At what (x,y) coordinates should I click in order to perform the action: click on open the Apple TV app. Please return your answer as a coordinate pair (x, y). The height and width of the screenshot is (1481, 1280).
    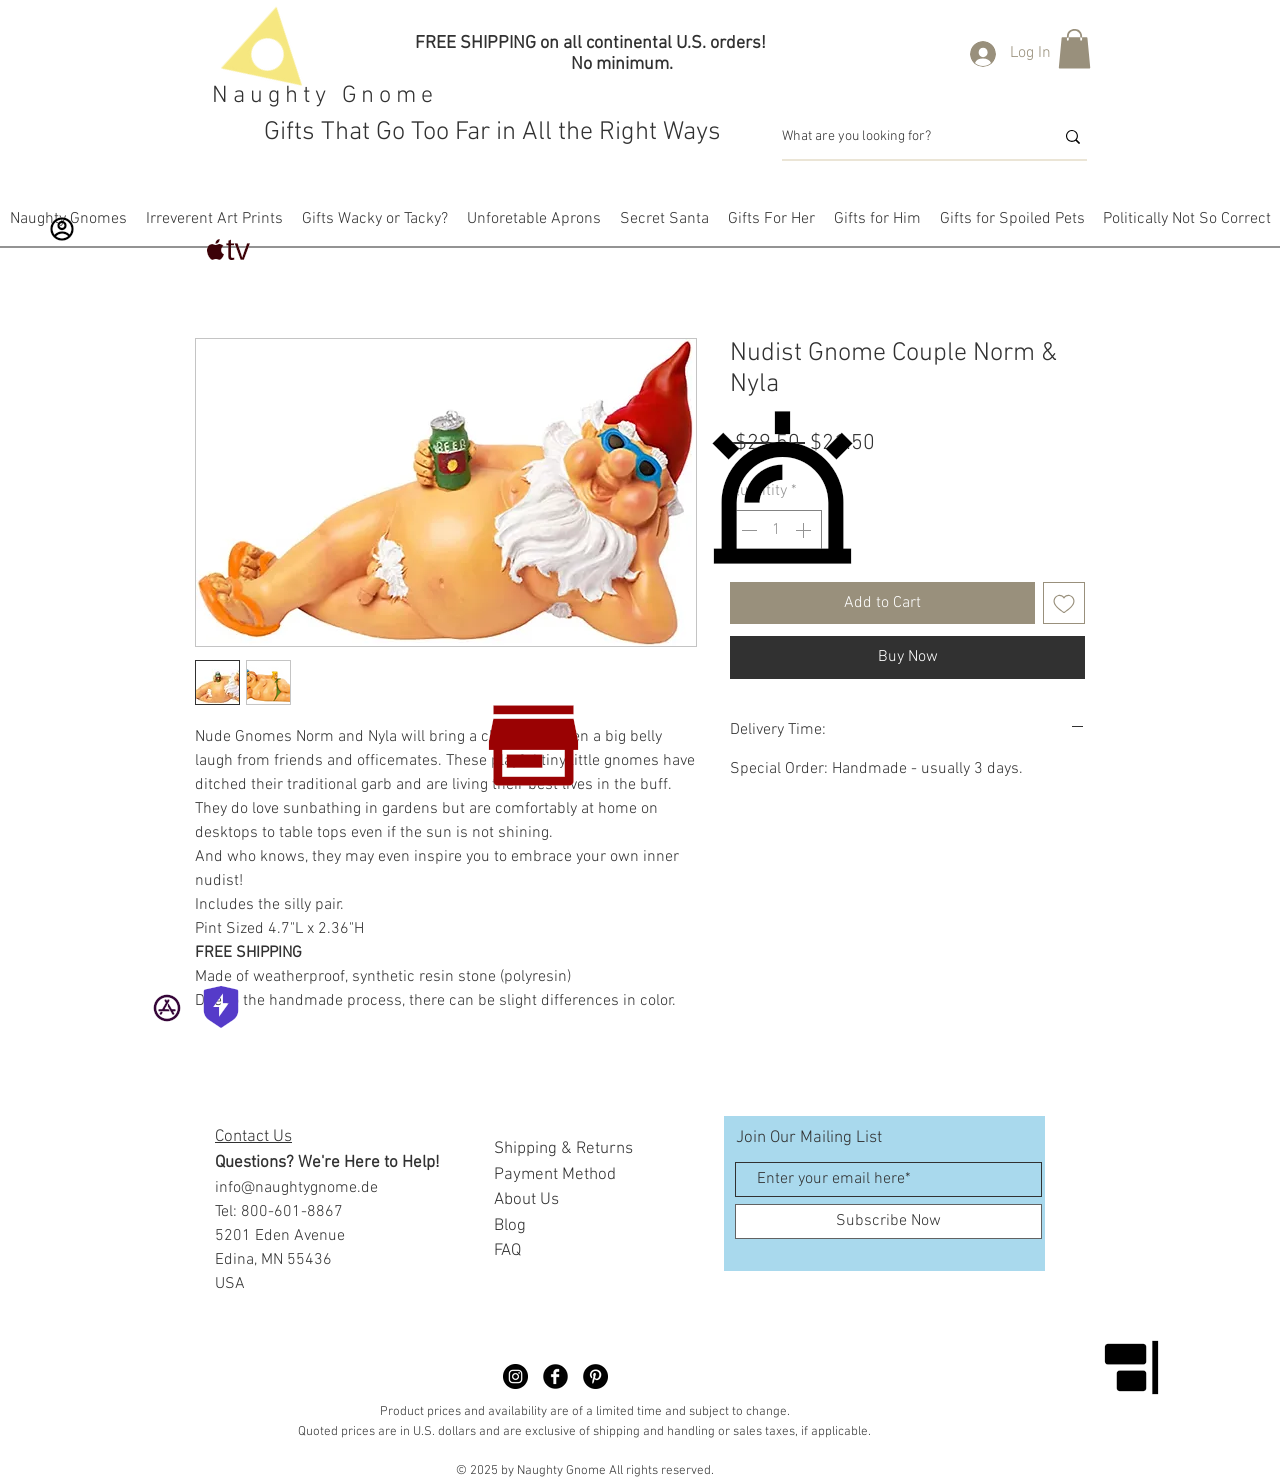
    Looking at the image, I should click on (228, 249).